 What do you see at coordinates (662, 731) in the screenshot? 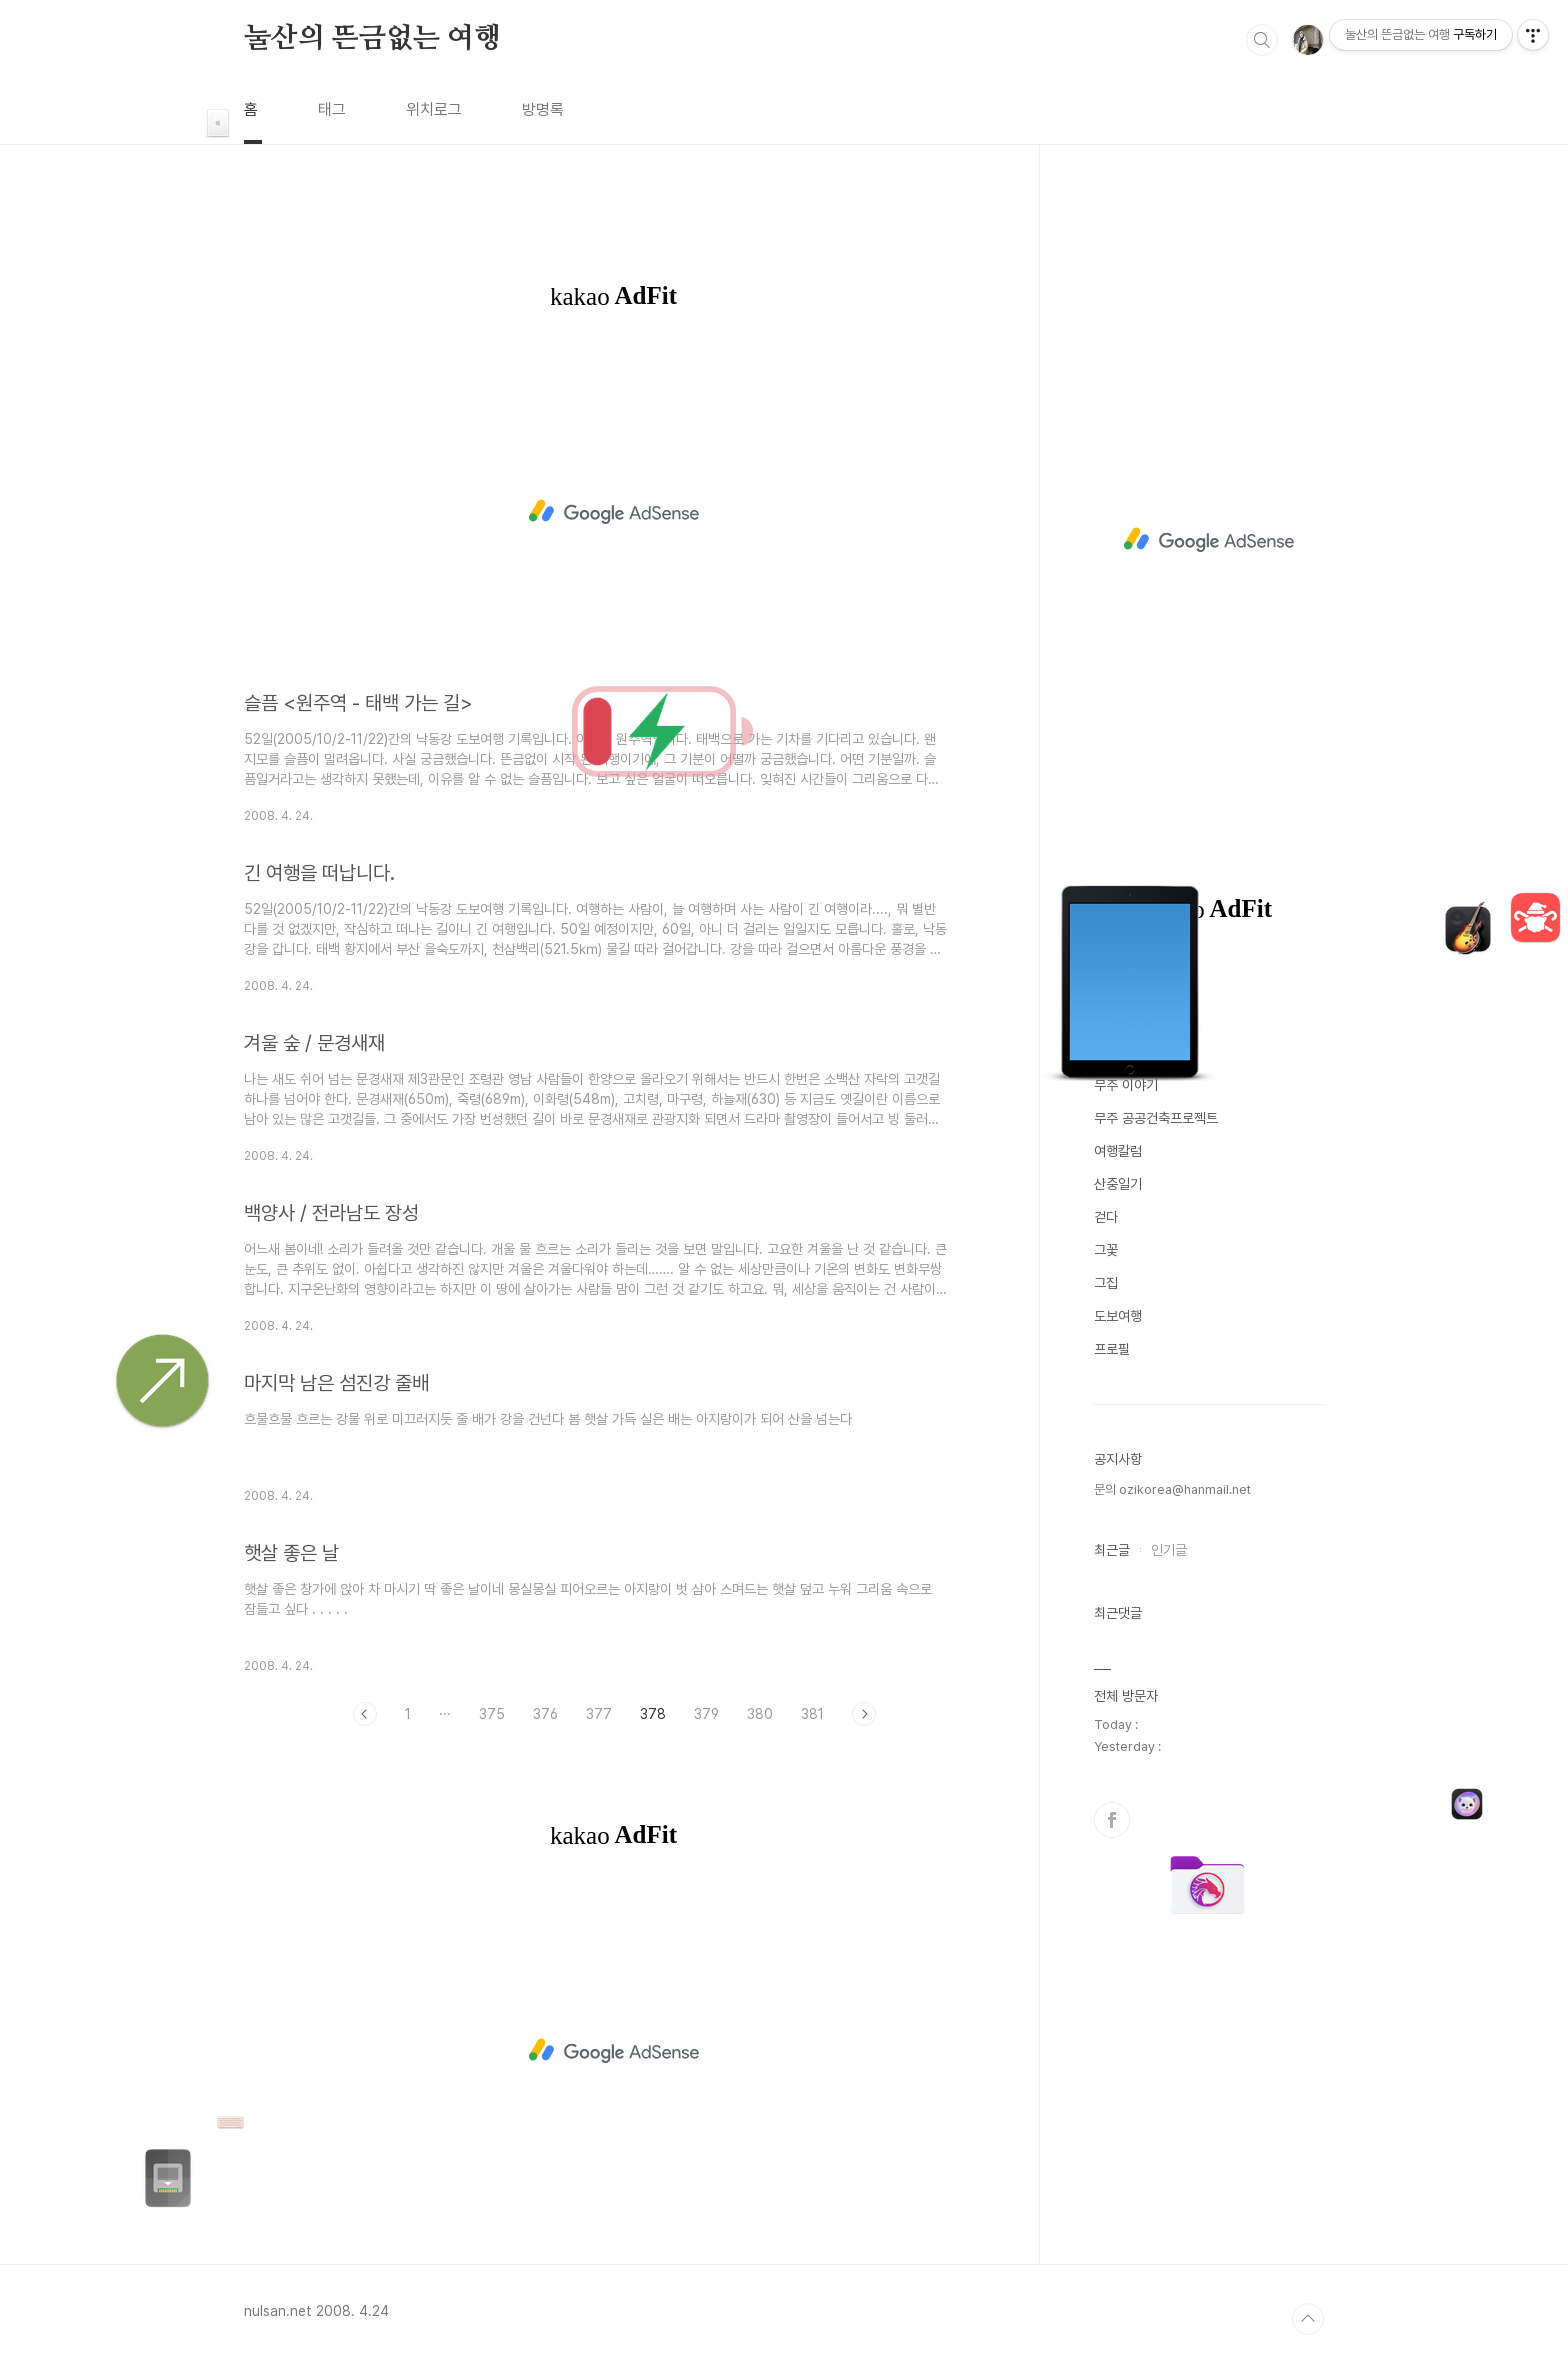
I see `indicates battery is critically low but currently charging` at bounding box center [662, 731].